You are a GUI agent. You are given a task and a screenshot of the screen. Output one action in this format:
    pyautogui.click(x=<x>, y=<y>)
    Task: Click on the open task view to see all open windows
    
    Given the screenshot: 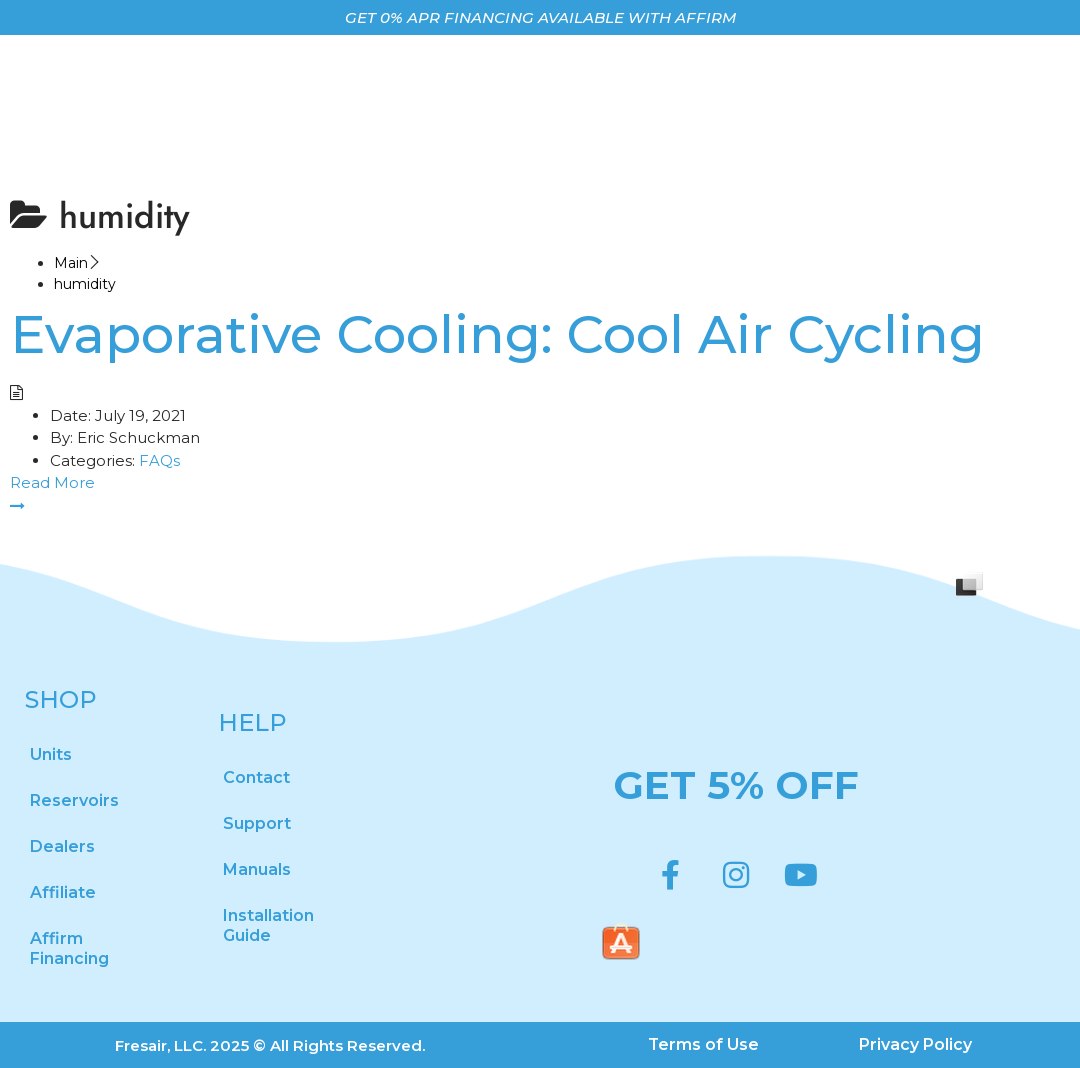 What is the action you would take?
    pyautogui.click(x=969, y=584)
    